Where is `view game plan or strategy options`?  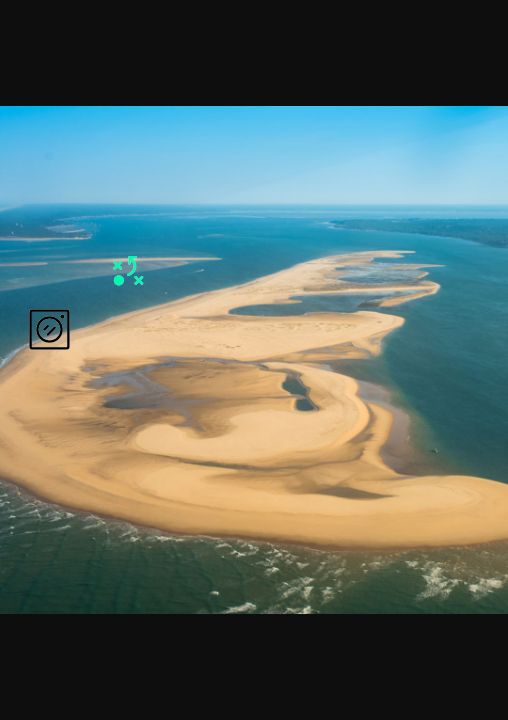
view game plan or strategy options is located at coordinates (127, 271).